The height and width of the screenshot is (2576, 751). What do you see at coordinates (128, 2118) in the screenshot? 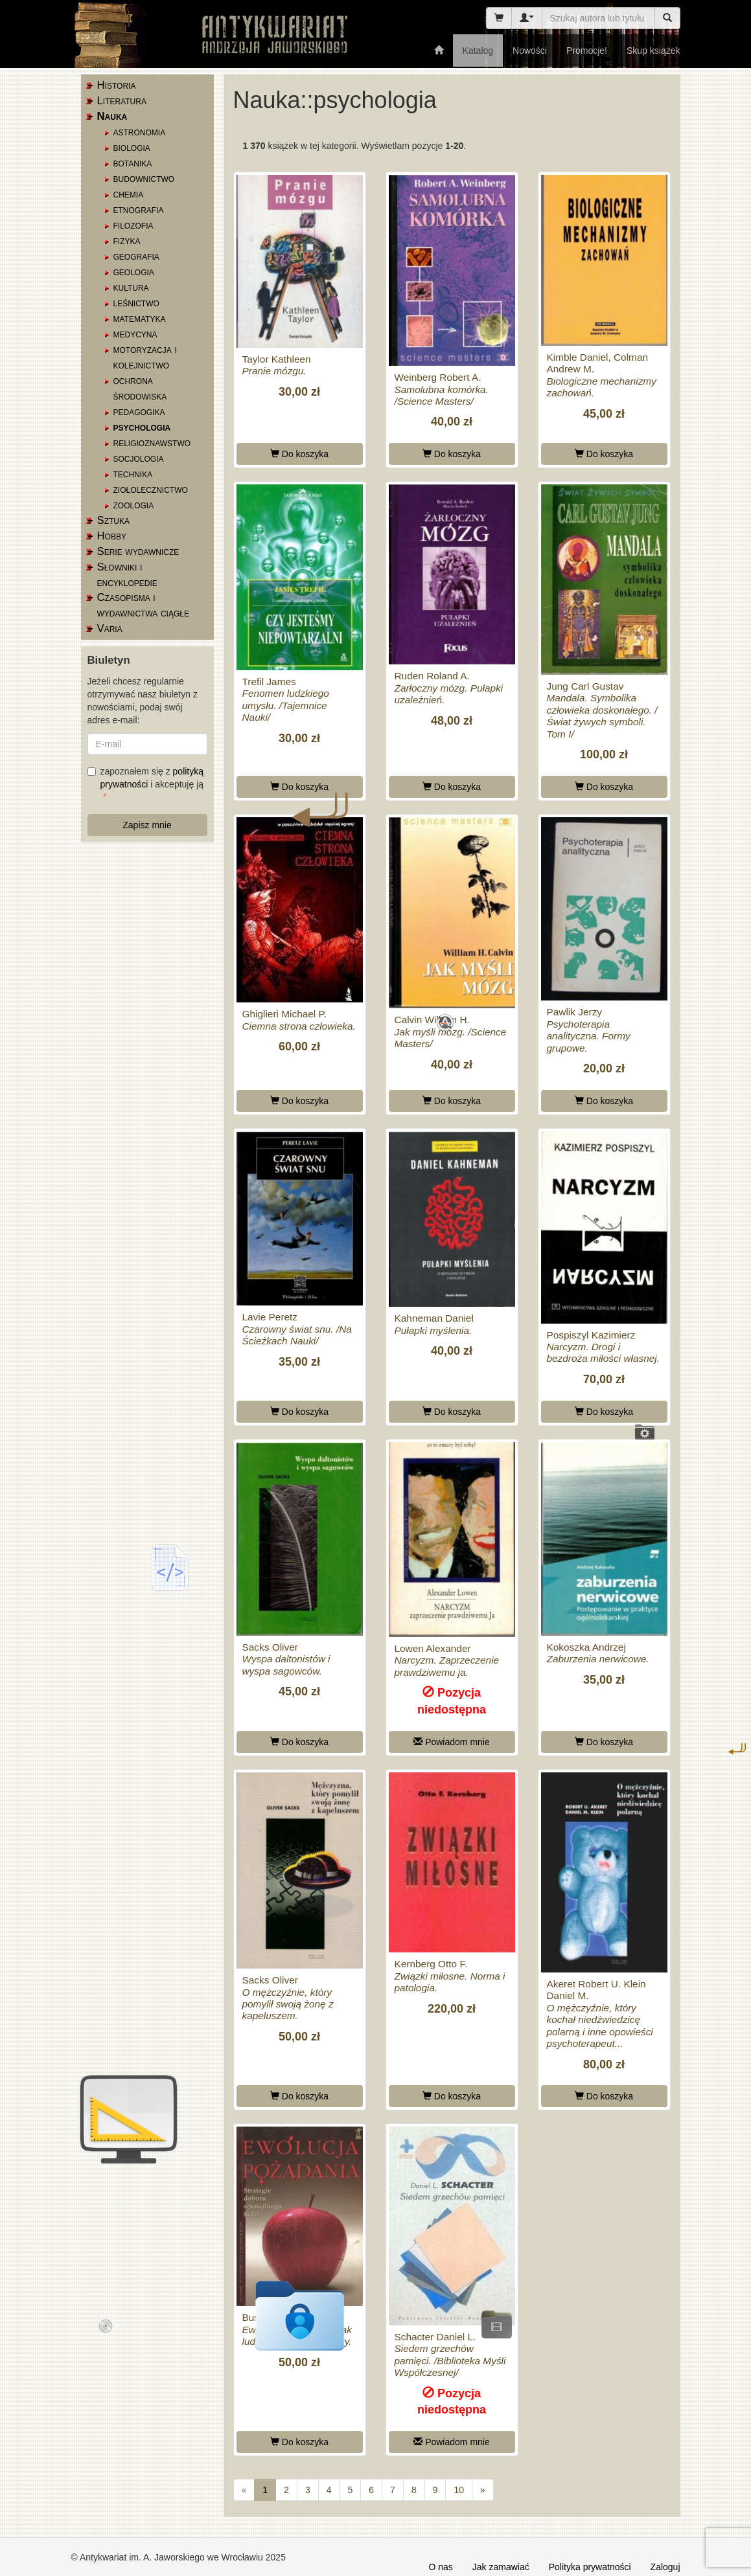
I see `access display settings` at bounding box center [128, 2118].